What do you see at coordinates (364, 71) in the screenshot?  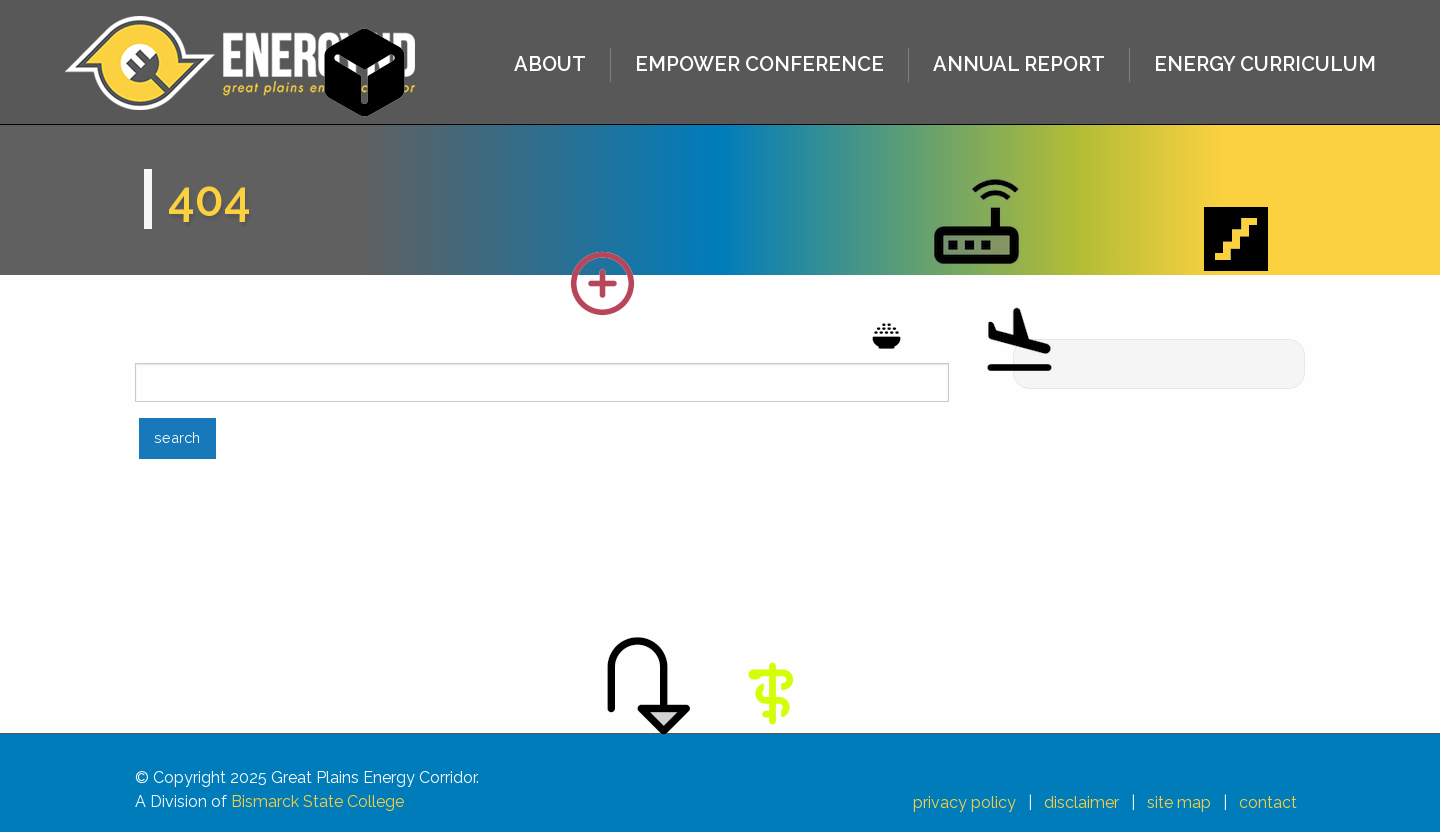 I see `roll a six-sided die` at bounding box center [364, 71].